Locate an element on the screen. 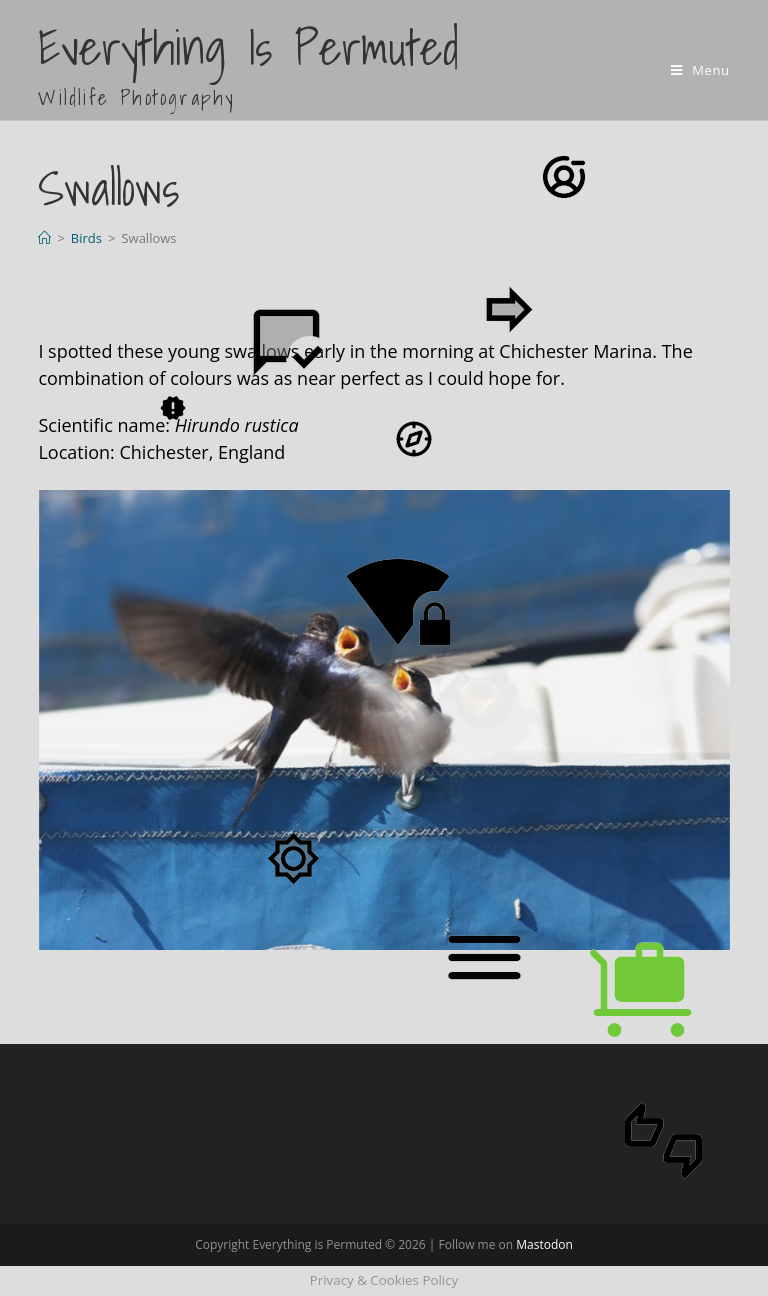 The image size is (768, 1296). open navigation menu is located at coordinates (484, 957).